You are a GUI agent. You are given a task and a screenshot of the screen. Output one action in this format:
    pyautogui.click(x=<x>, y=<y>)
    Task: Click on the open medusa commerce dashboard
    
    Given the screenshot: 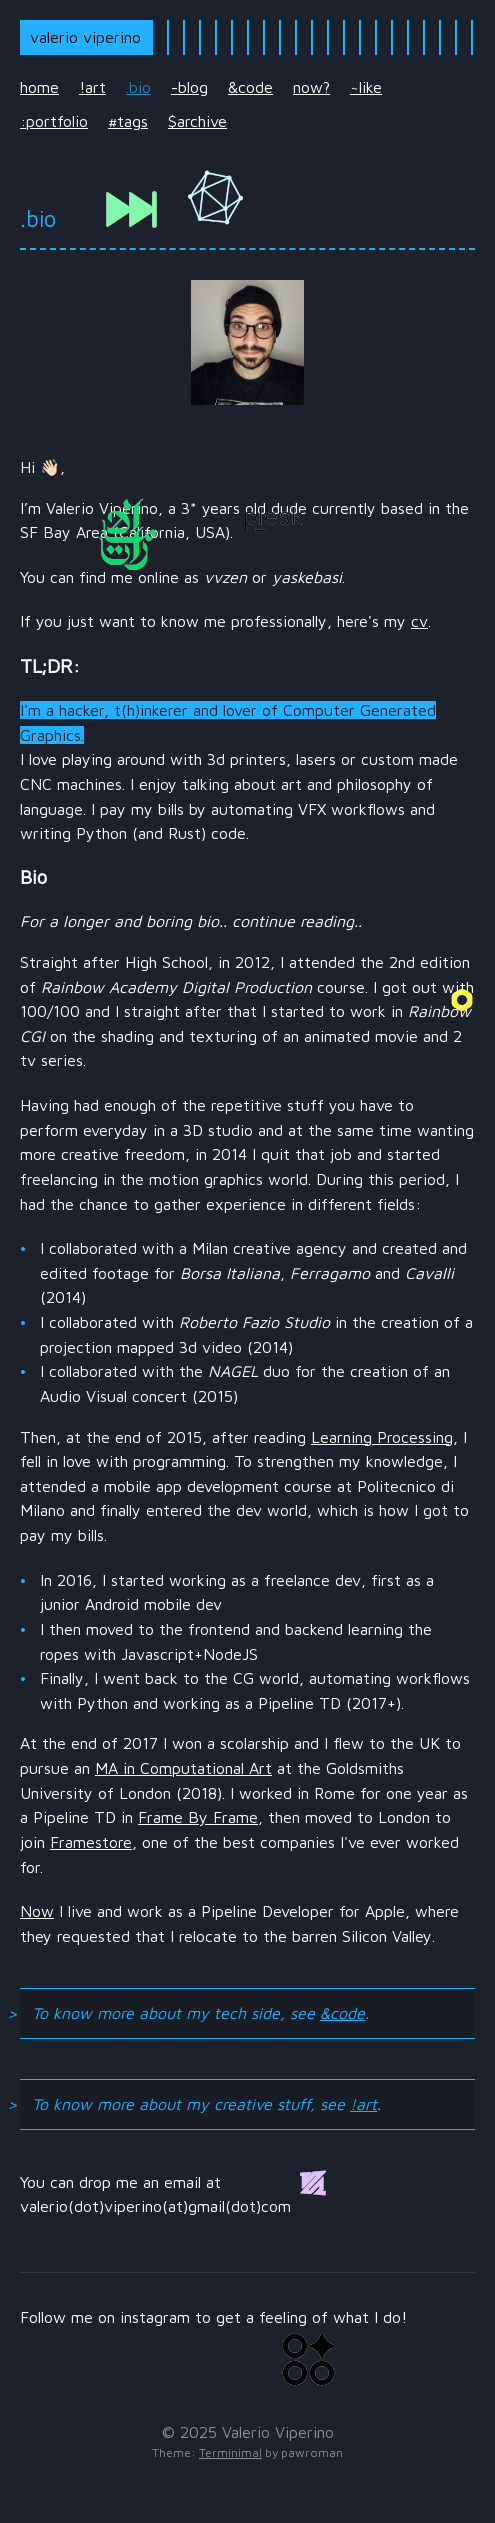 What is the action you would take?
    pyautogui.click(x=462, y=1000)
    